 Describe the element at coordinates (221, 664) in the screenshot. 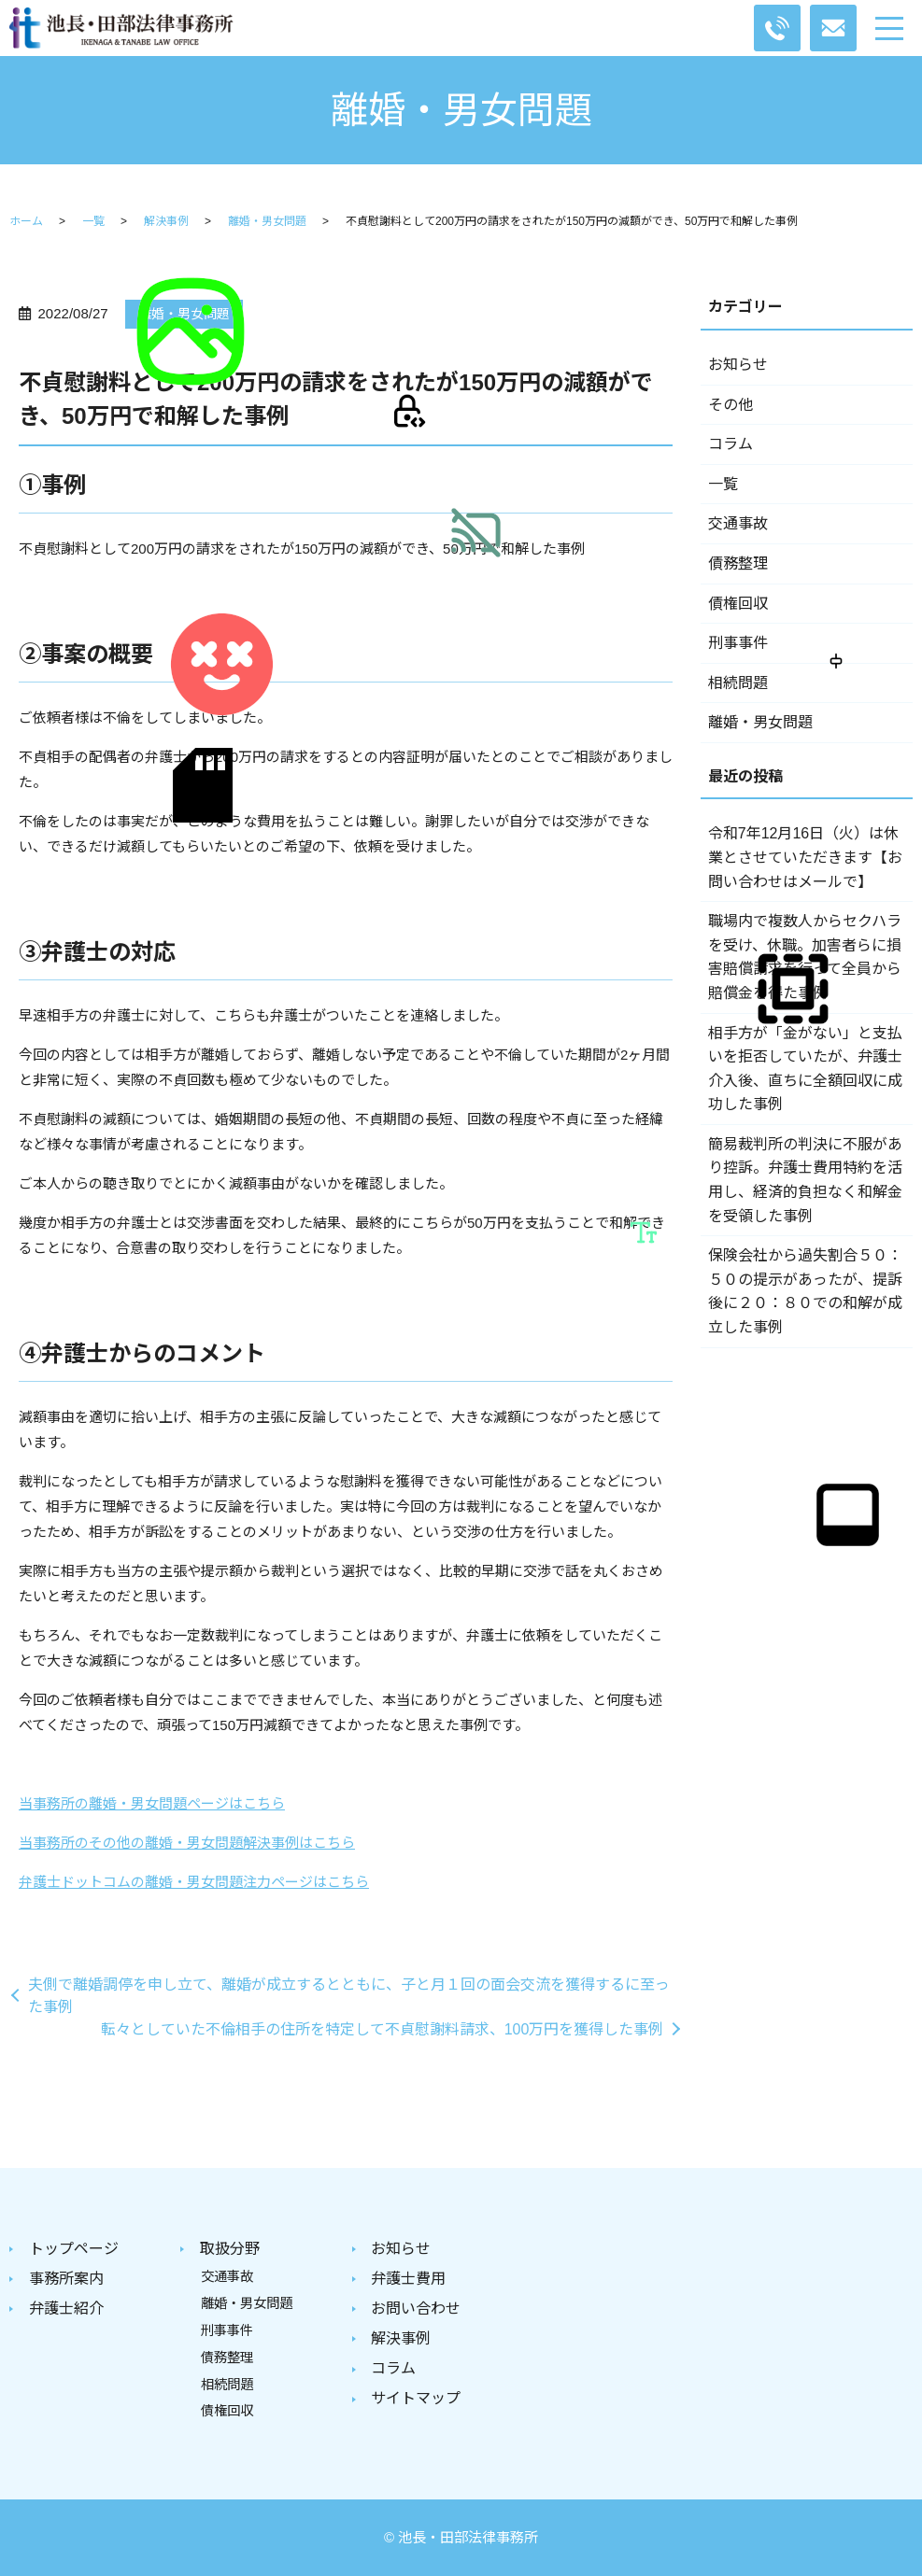

I see `select a silly or goofy mood reaction` at that location.